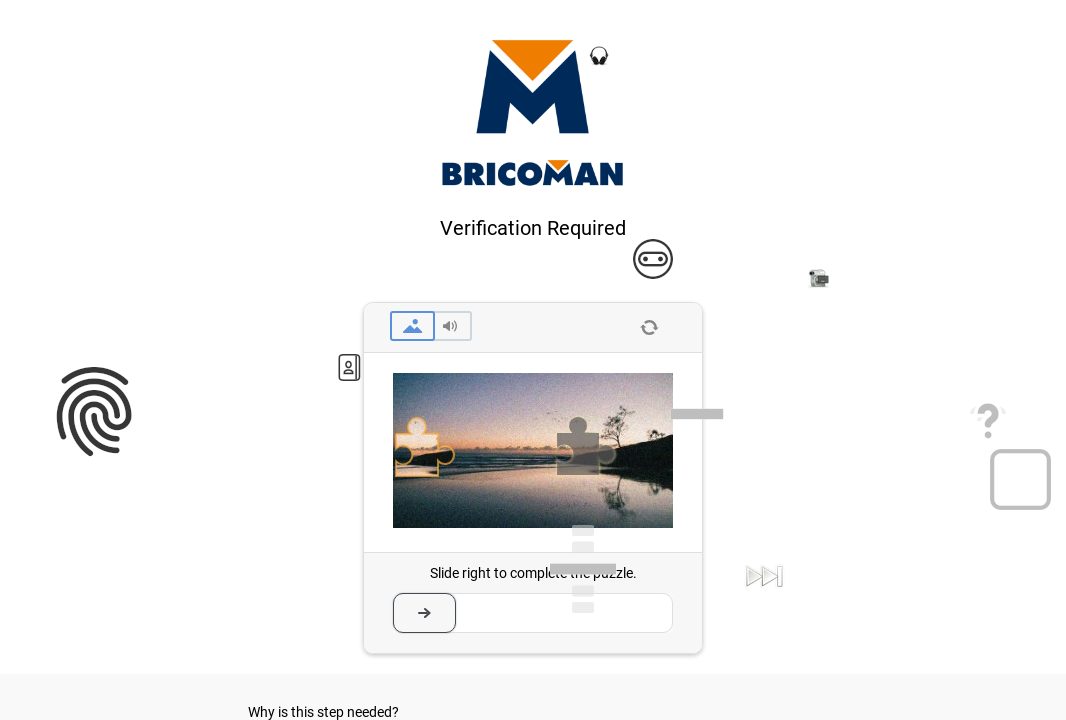  What do you see at coordinates (818, 278) in the screenshot?
I see `access video camera device settings` at bounding box center [818, 278].